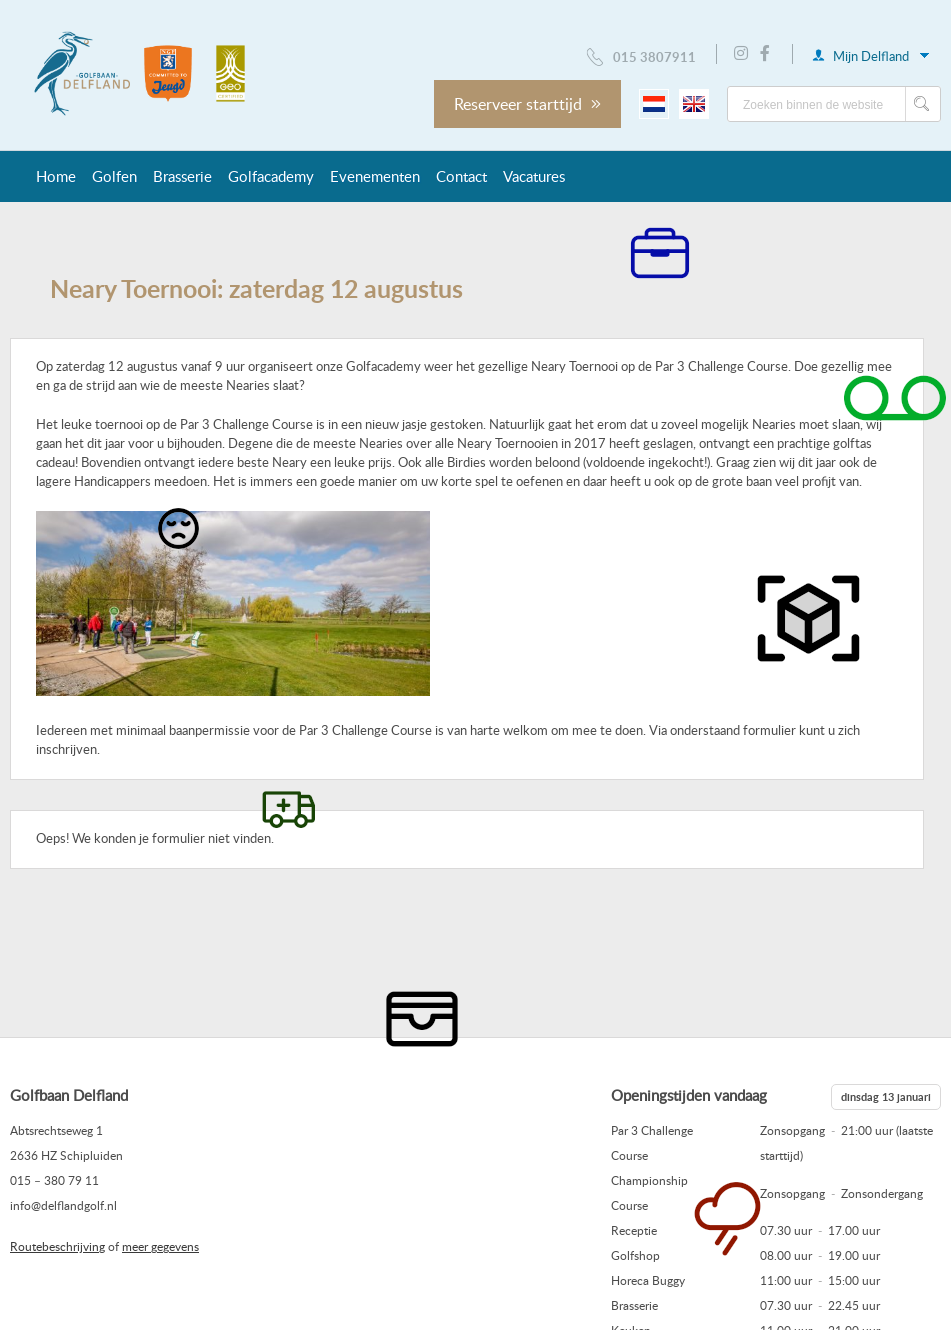 The image size is (951, 1330). What do you see at coordinates (727, 1217) in the screenshot?
I see `view current weather conditions` at bounding box center [727, 1217].